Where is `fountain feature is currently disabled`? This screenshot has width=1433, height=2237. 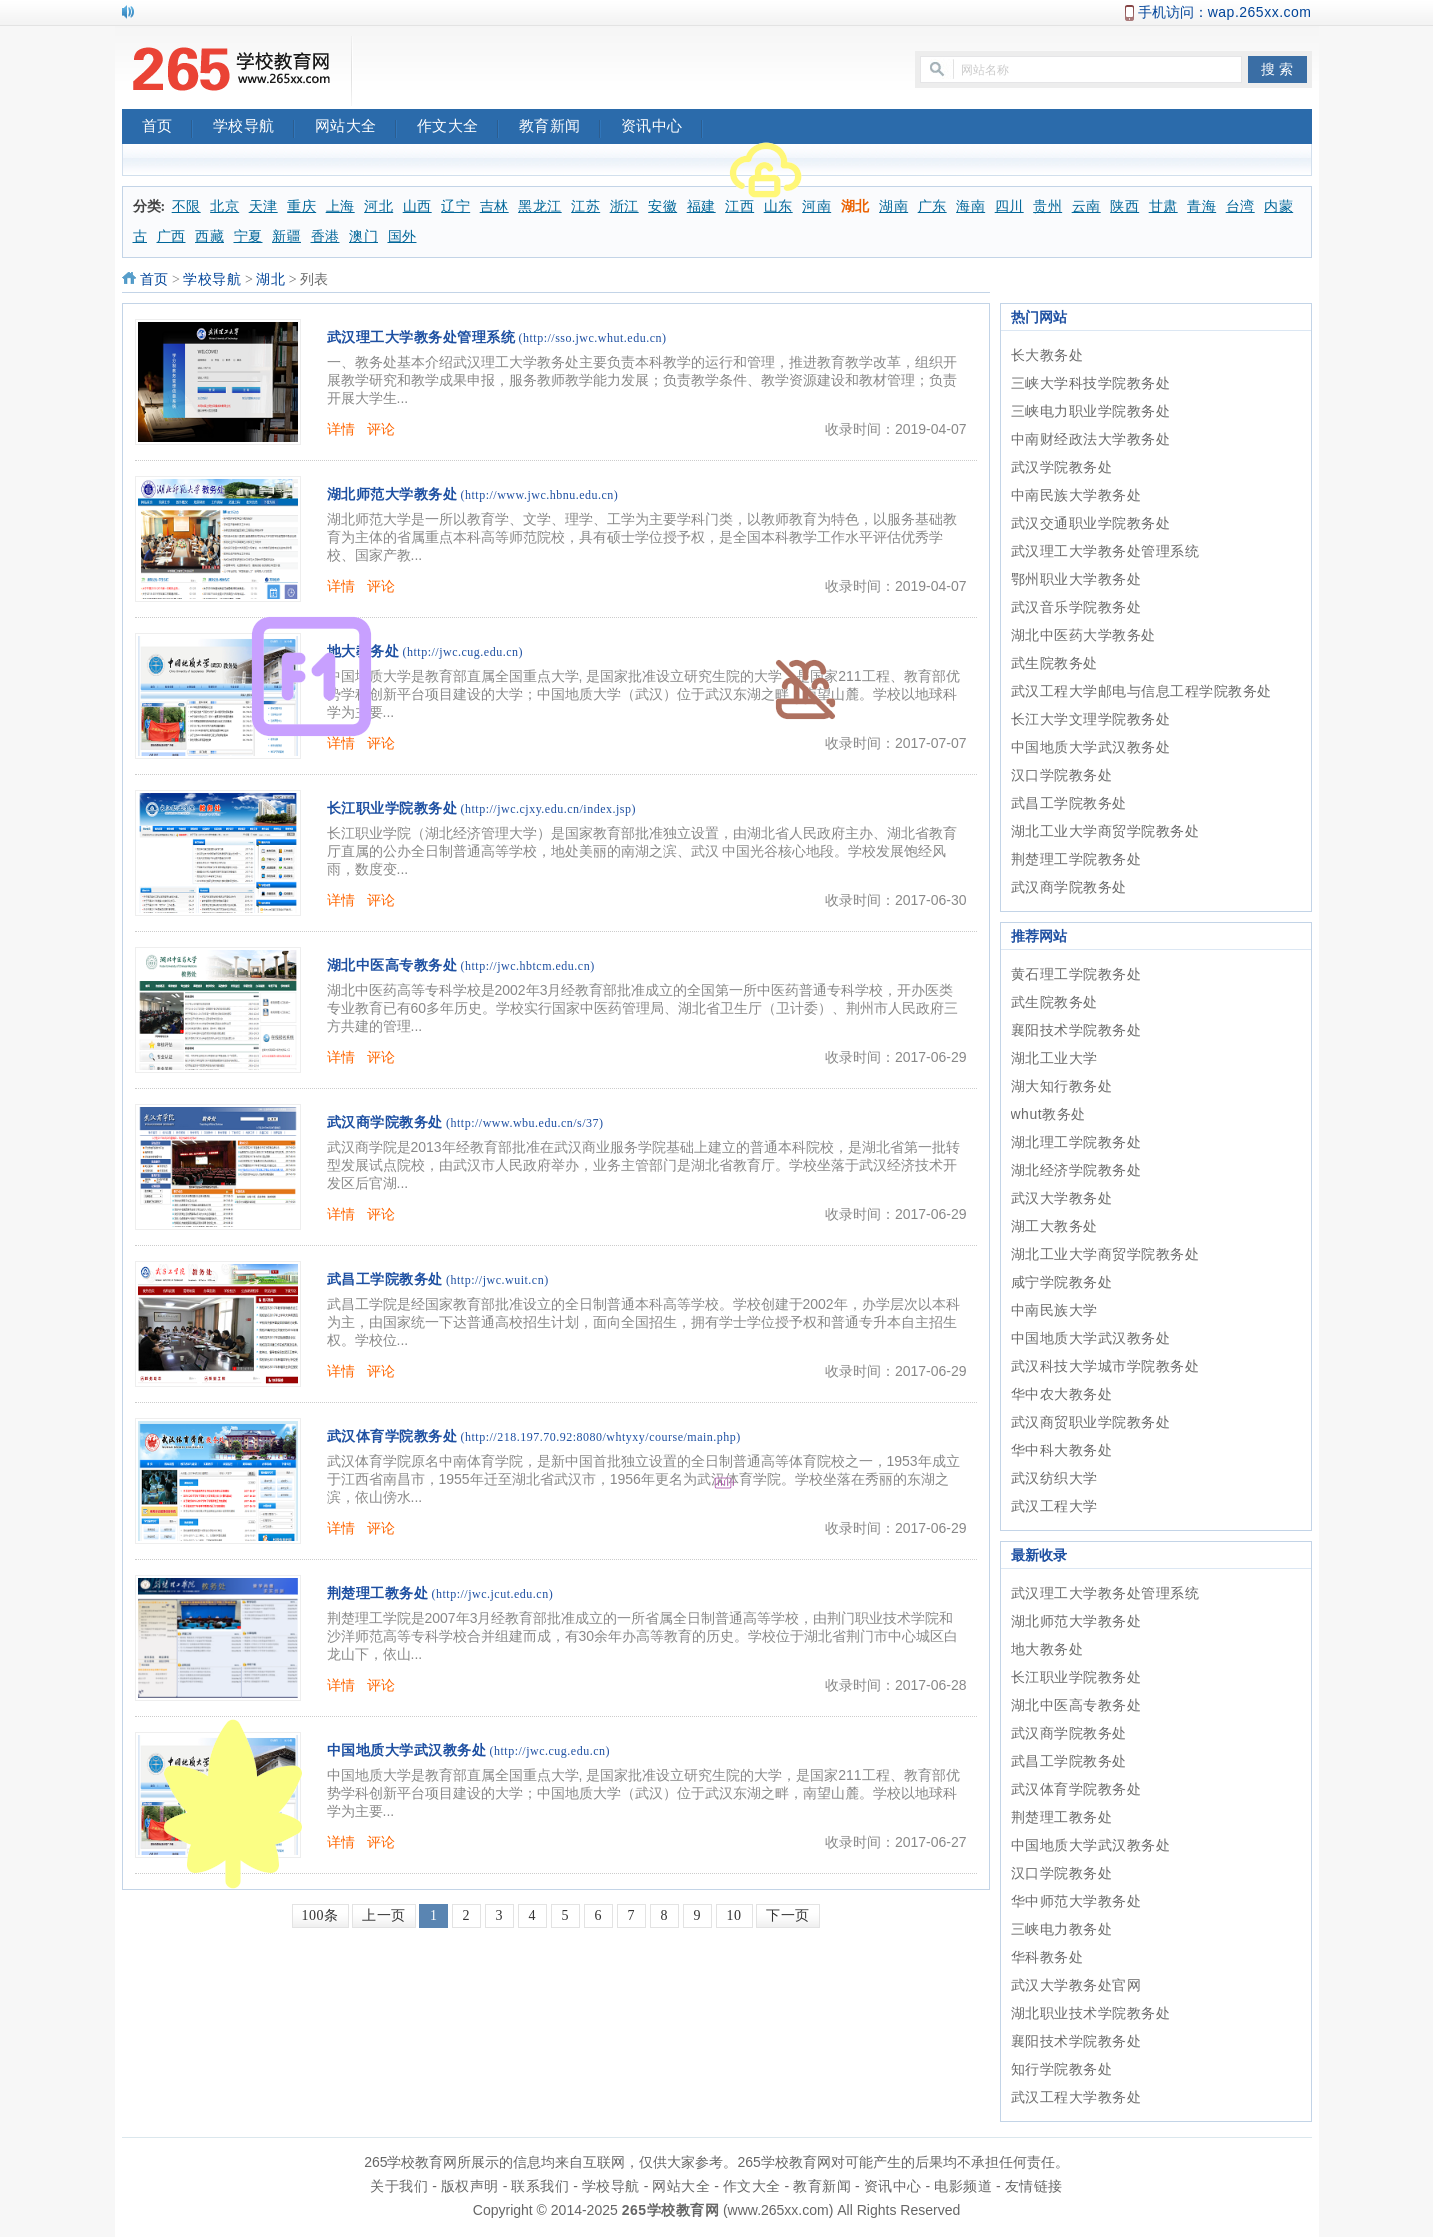
fountain feature is currently disabled is located at coordinates (805, 689).